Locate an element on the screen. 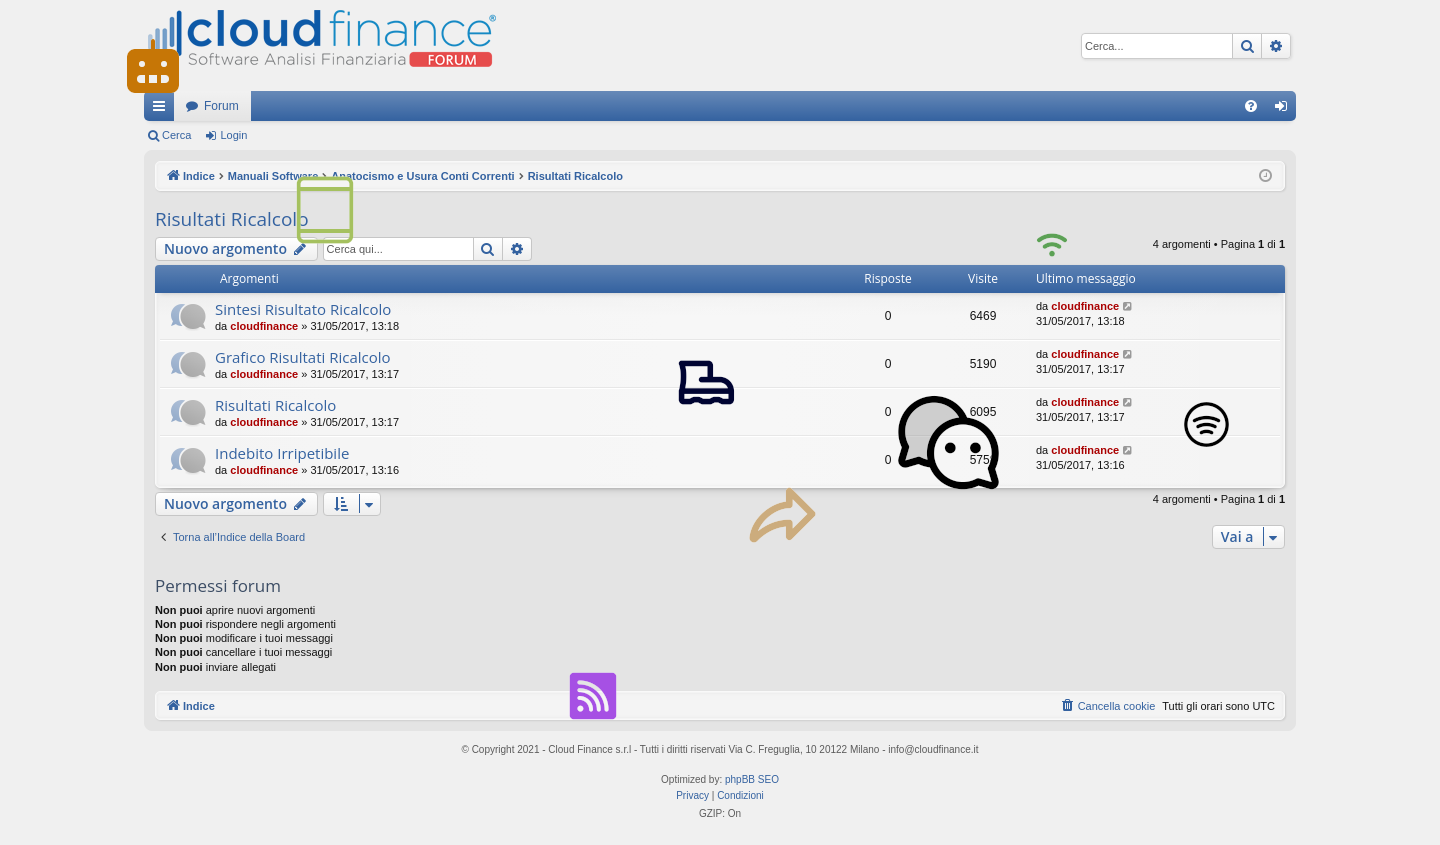 This screenshot has height=845, width=1440. access AI assistant or chatbot features is located at coordinates (153, 69).